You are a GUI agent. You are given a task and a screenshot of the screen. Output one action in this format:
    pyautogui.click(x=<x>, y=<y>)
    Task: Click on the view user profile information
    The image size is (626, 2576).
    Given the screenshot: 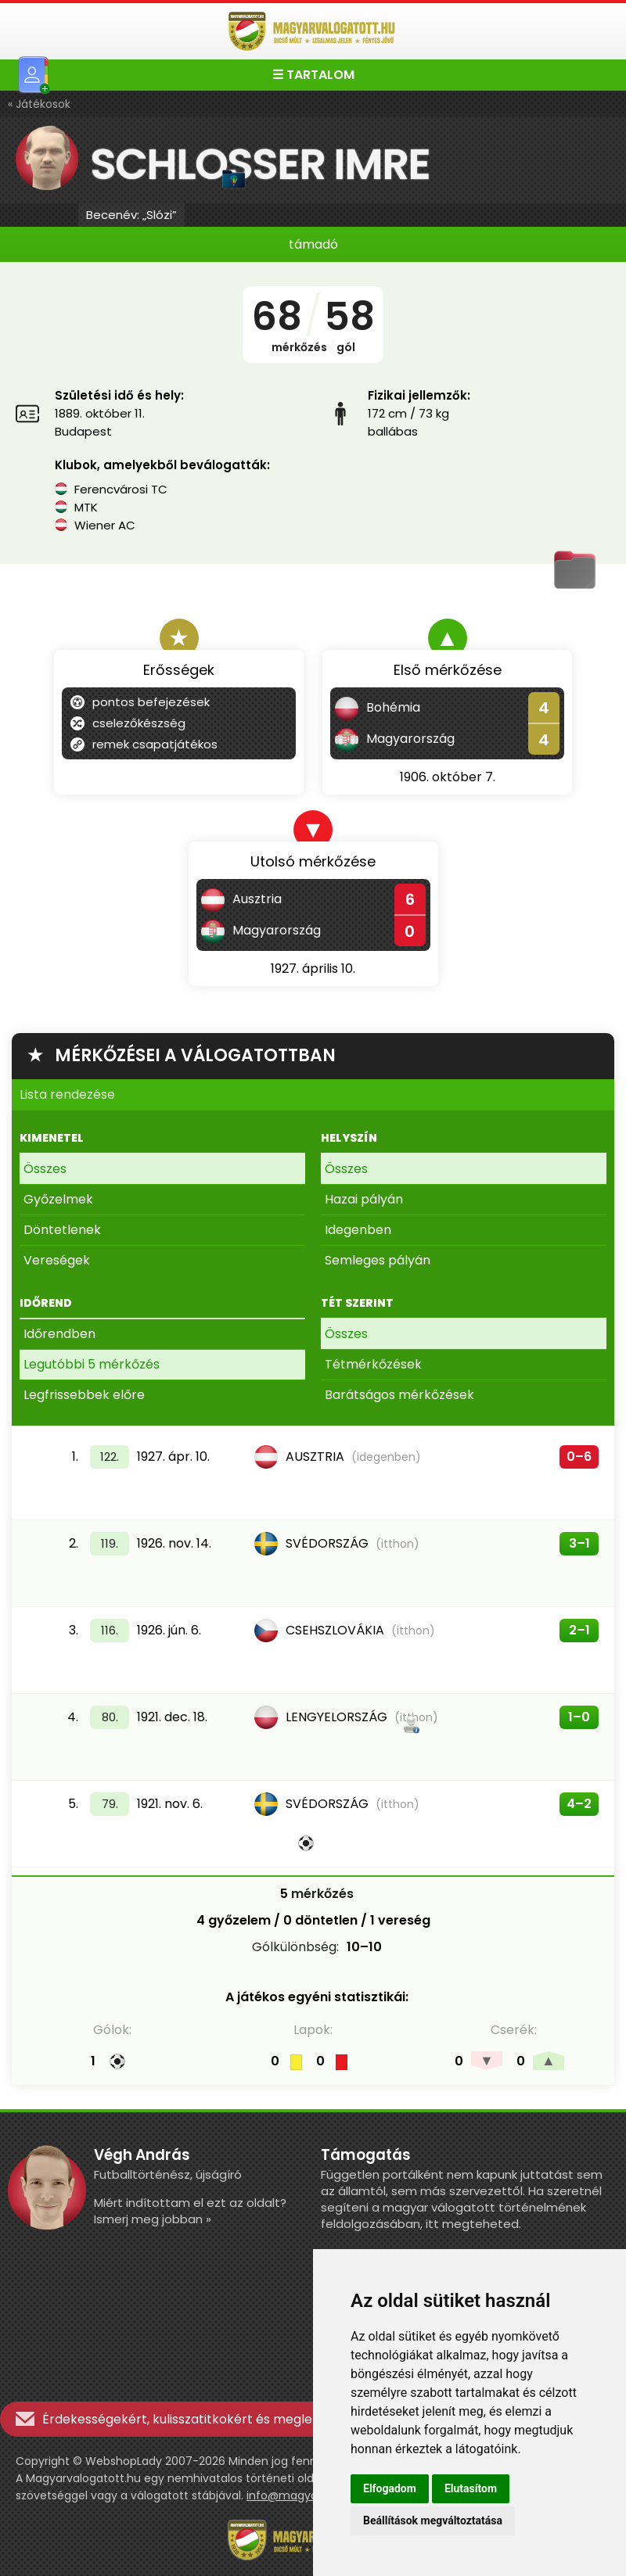 What is the action you would take?
    pyautogui.click(x=411, y=1724)
    